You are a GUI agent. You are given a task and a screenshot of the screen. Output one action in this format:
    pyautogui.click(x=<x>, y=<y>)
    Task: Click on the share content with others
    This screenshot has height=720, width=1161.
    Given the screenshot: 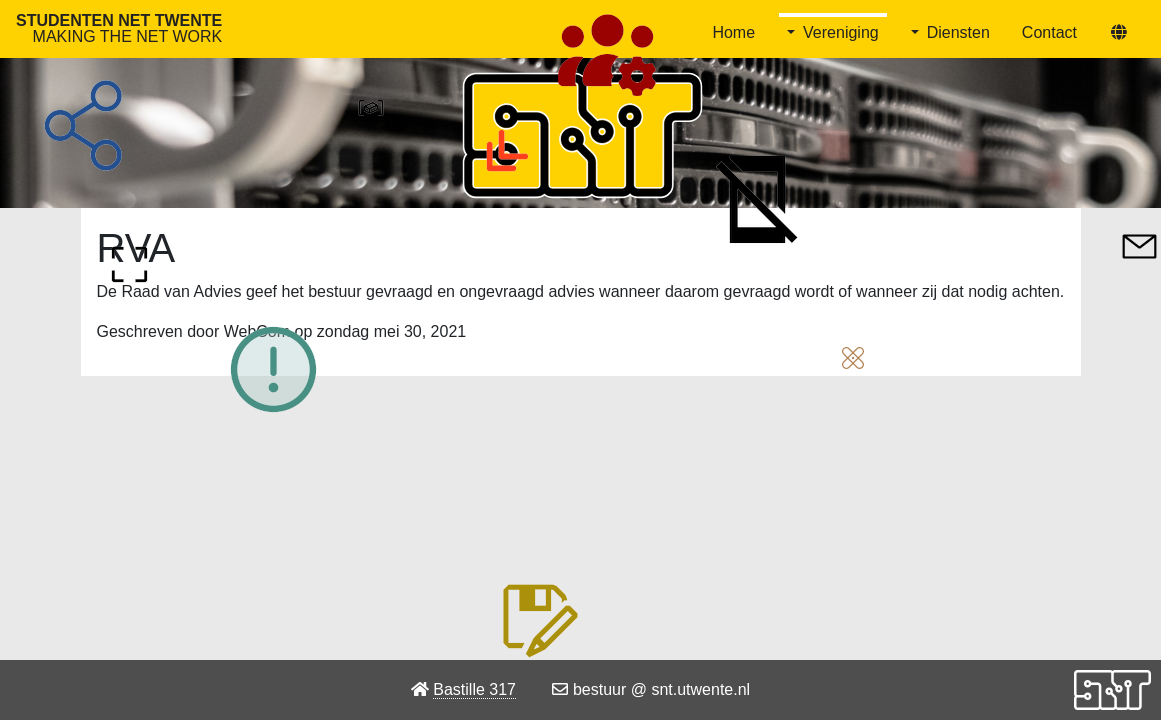 What is the action you would take?
    pyautogui.click(x=86, y=125)
    